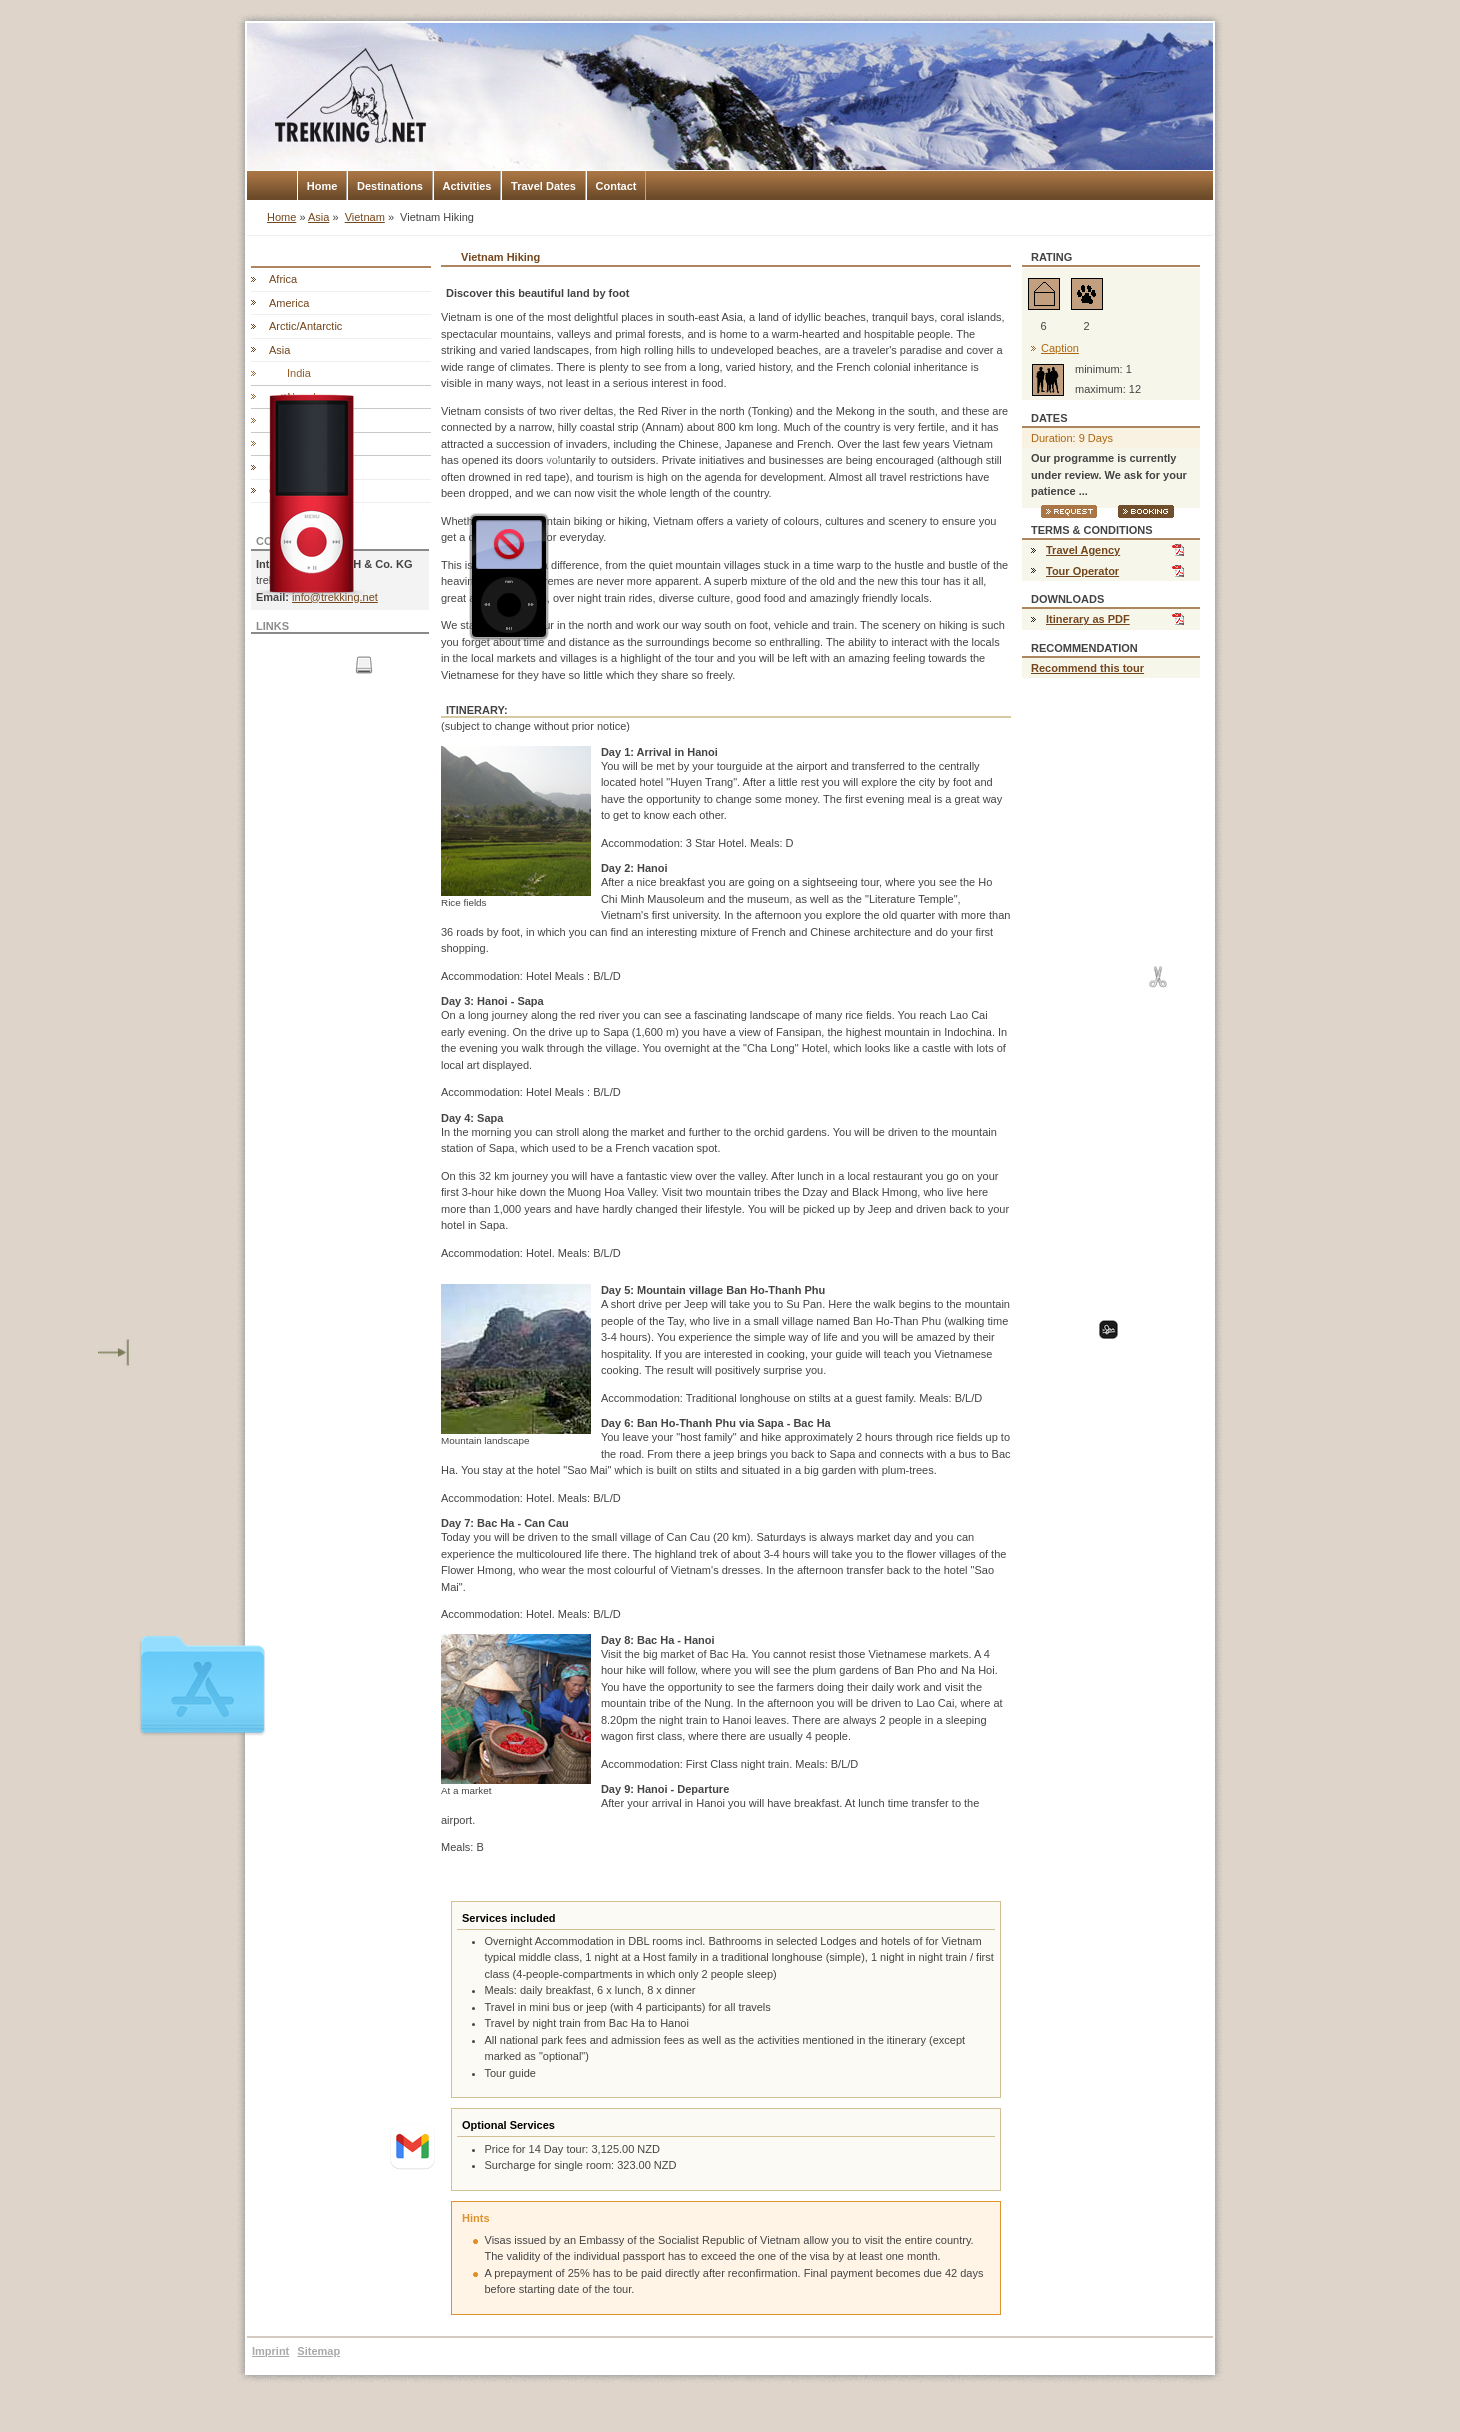  I want to click on cut selected content to clipboard, so click(1158, 977).